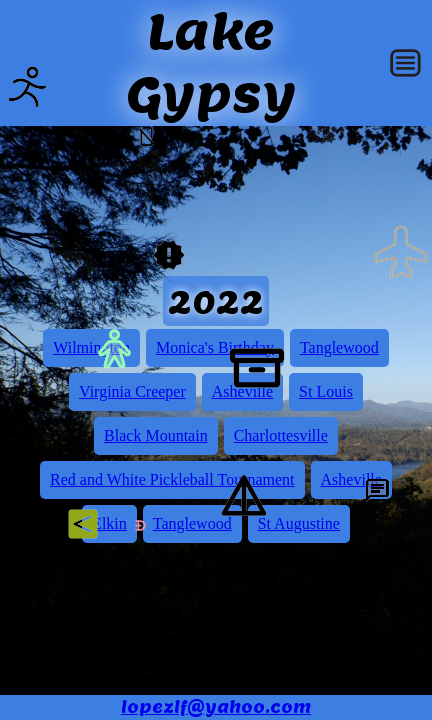 This screenshot has height=720, width=432. Describe the element at coordinates (401, 252) in the screenshot. I see `enable airplane mode` at that location.